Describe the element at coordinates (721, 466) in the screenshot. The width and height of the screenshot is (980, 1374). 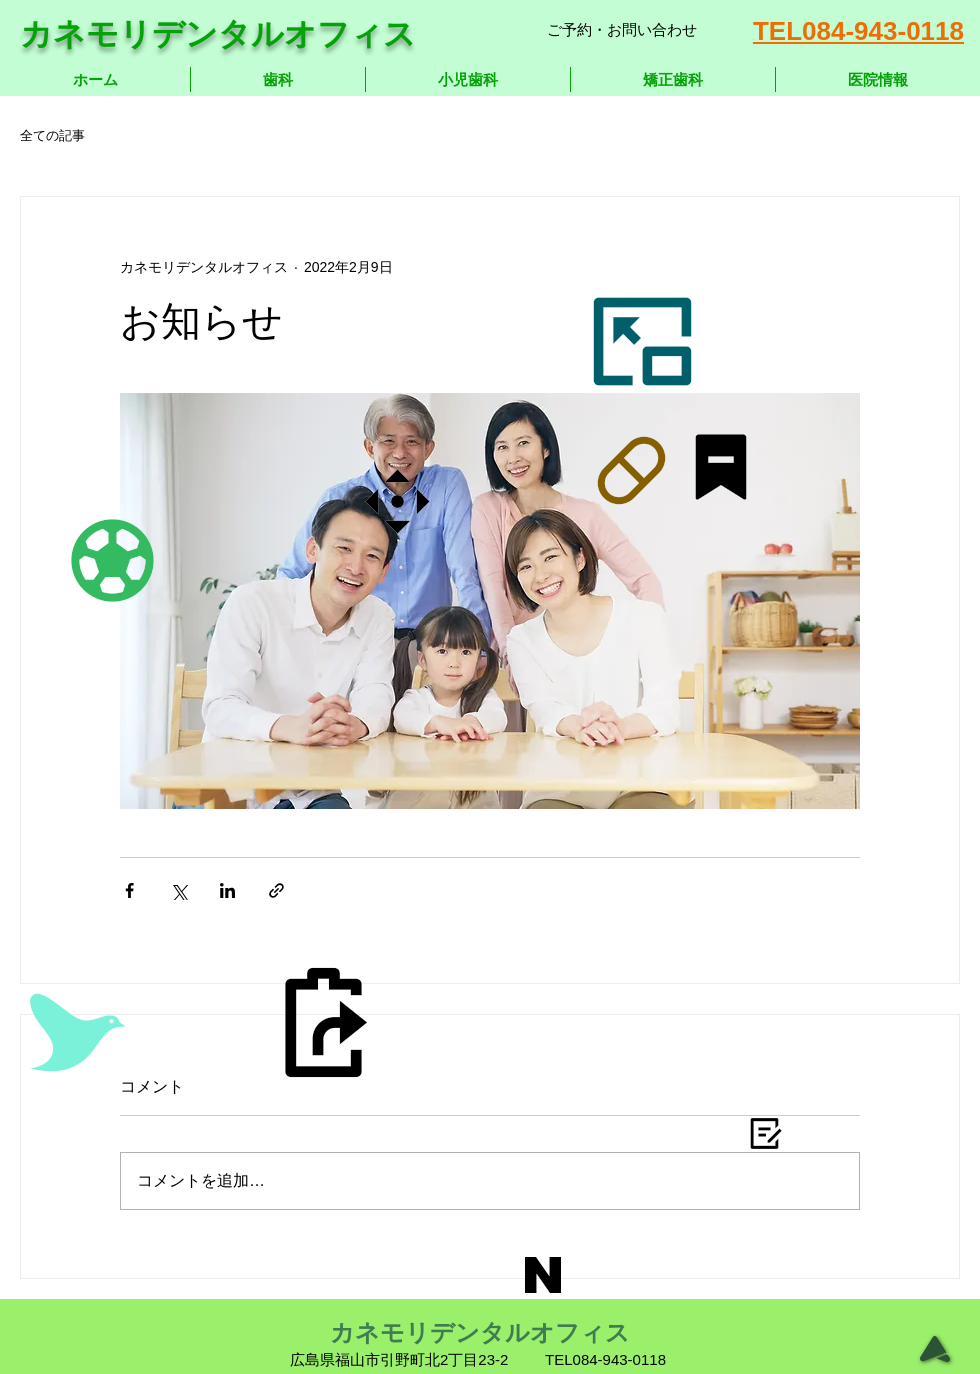
I see `remove from saved bookmarks` at that location.